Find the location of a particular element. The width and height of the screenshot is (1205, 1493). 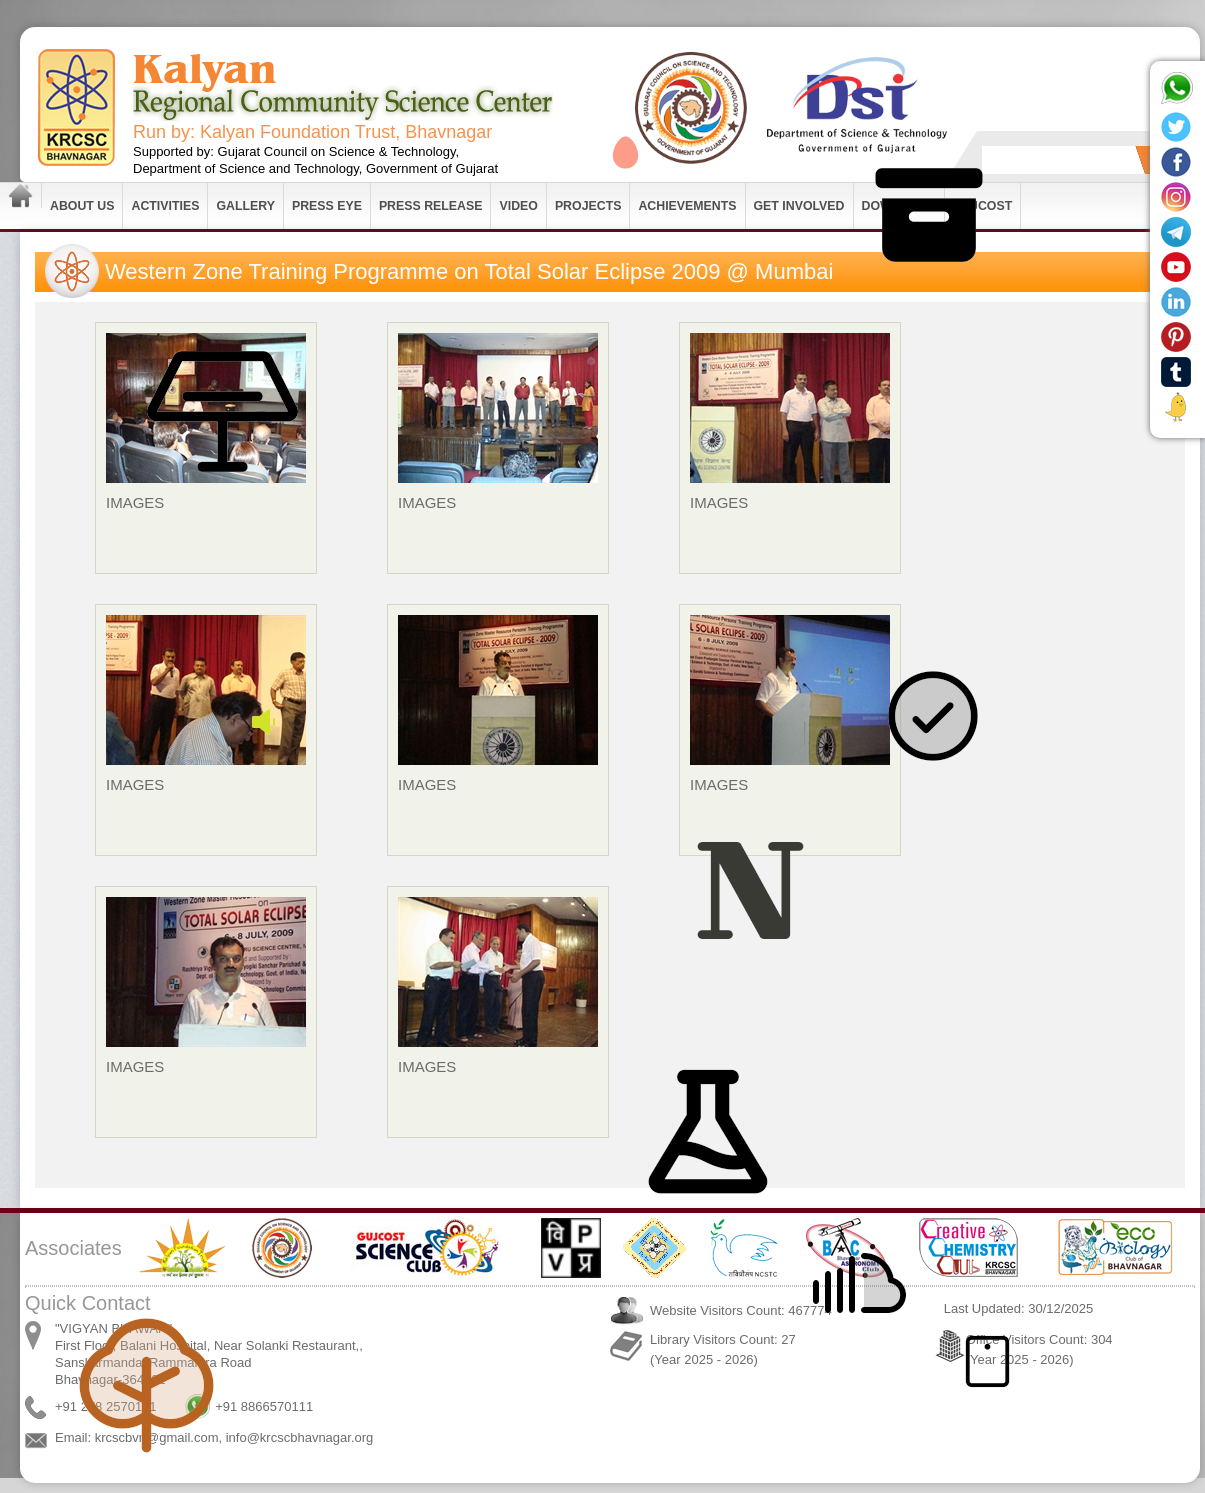

open soundcloud app is located at coordinates (858, 1286).